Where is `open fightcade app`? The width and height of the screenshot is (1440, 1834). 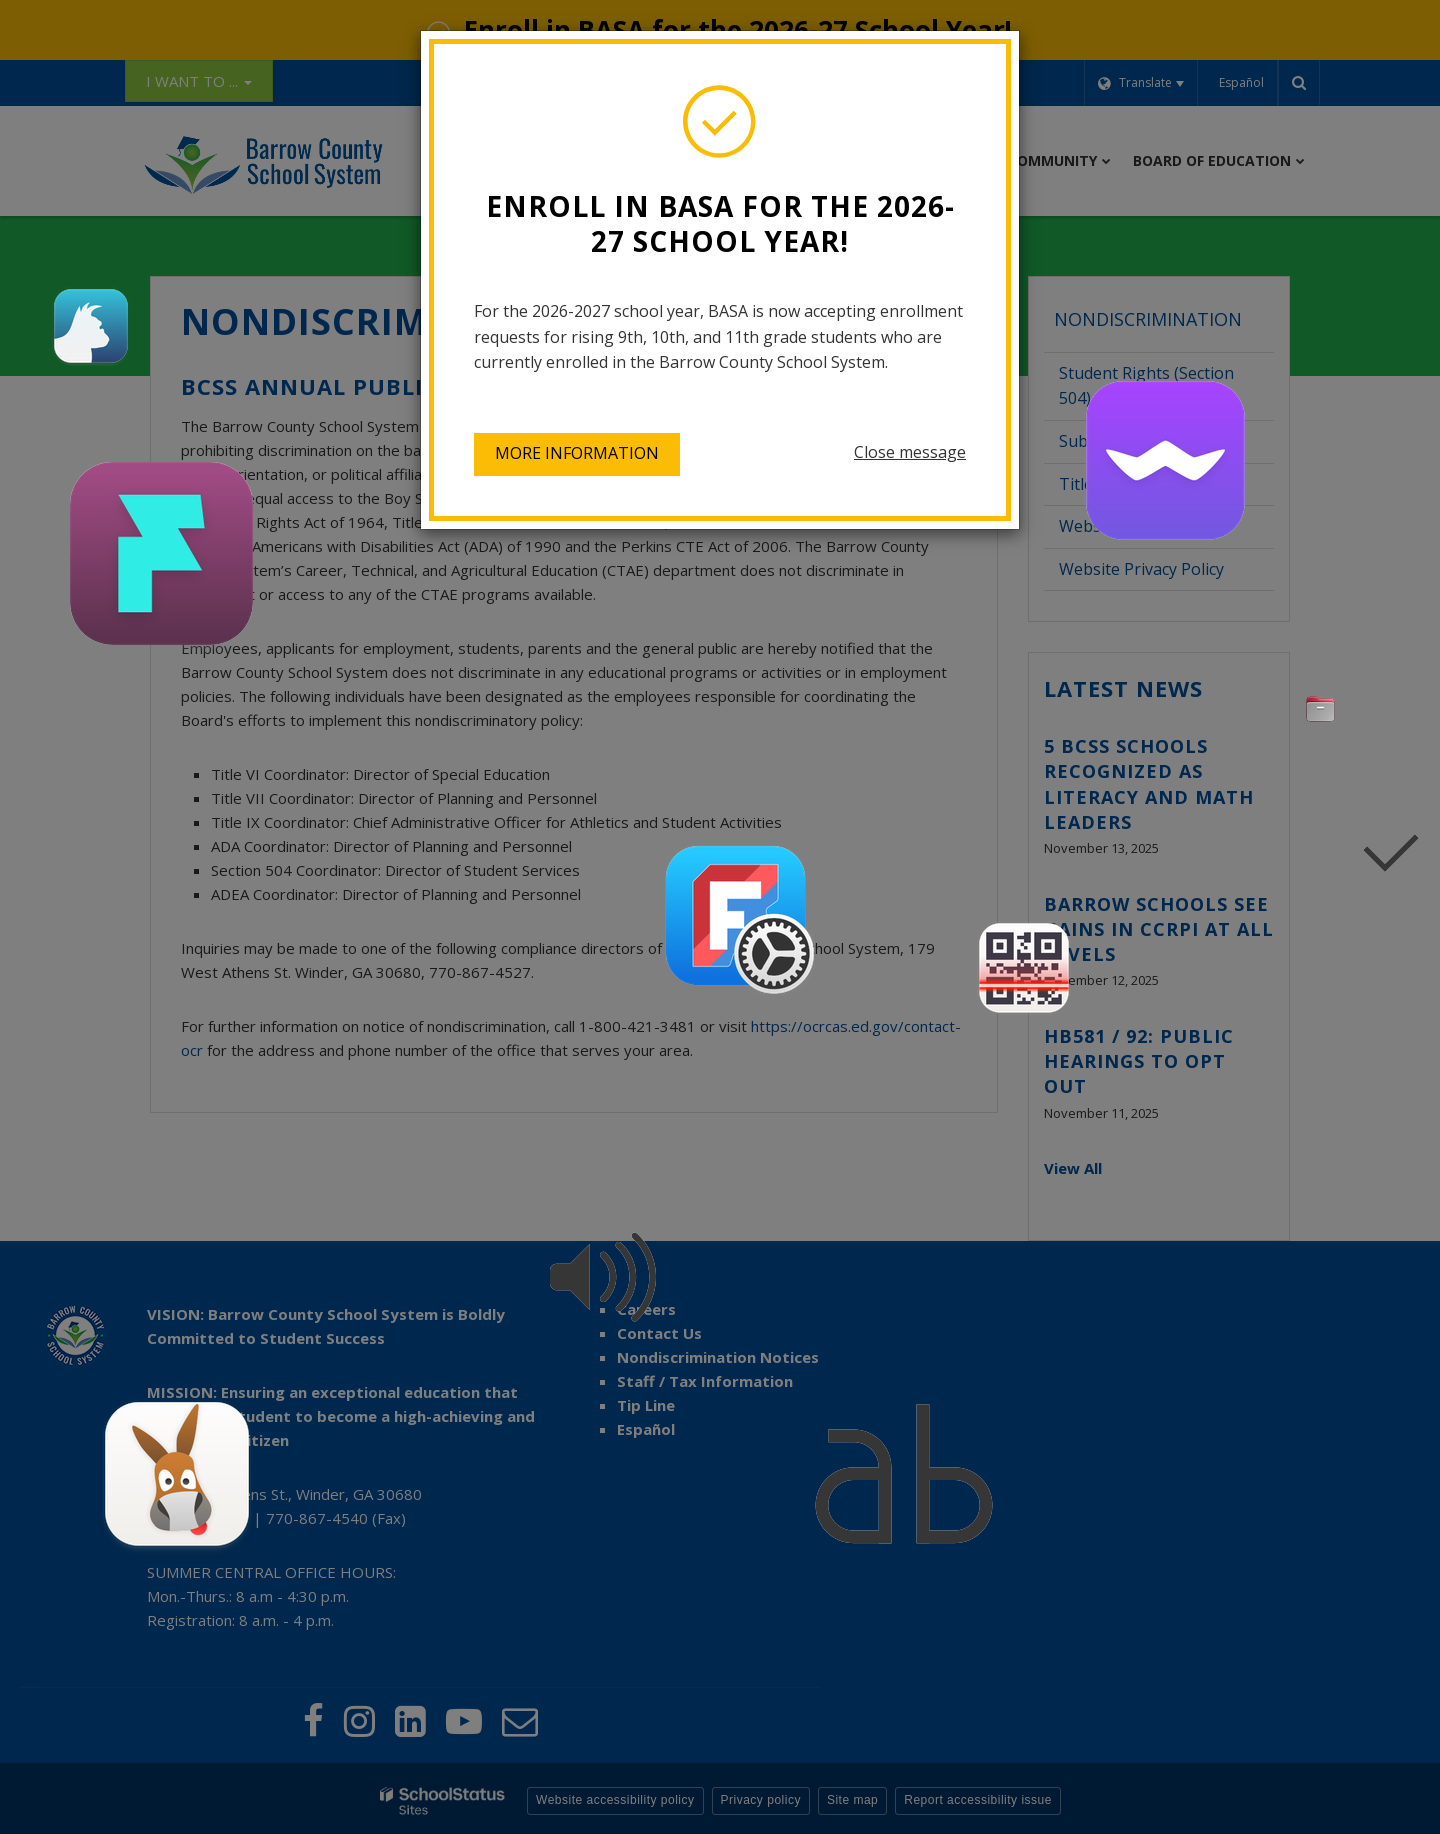 open fightcade app is located at coordinates (161, 553).